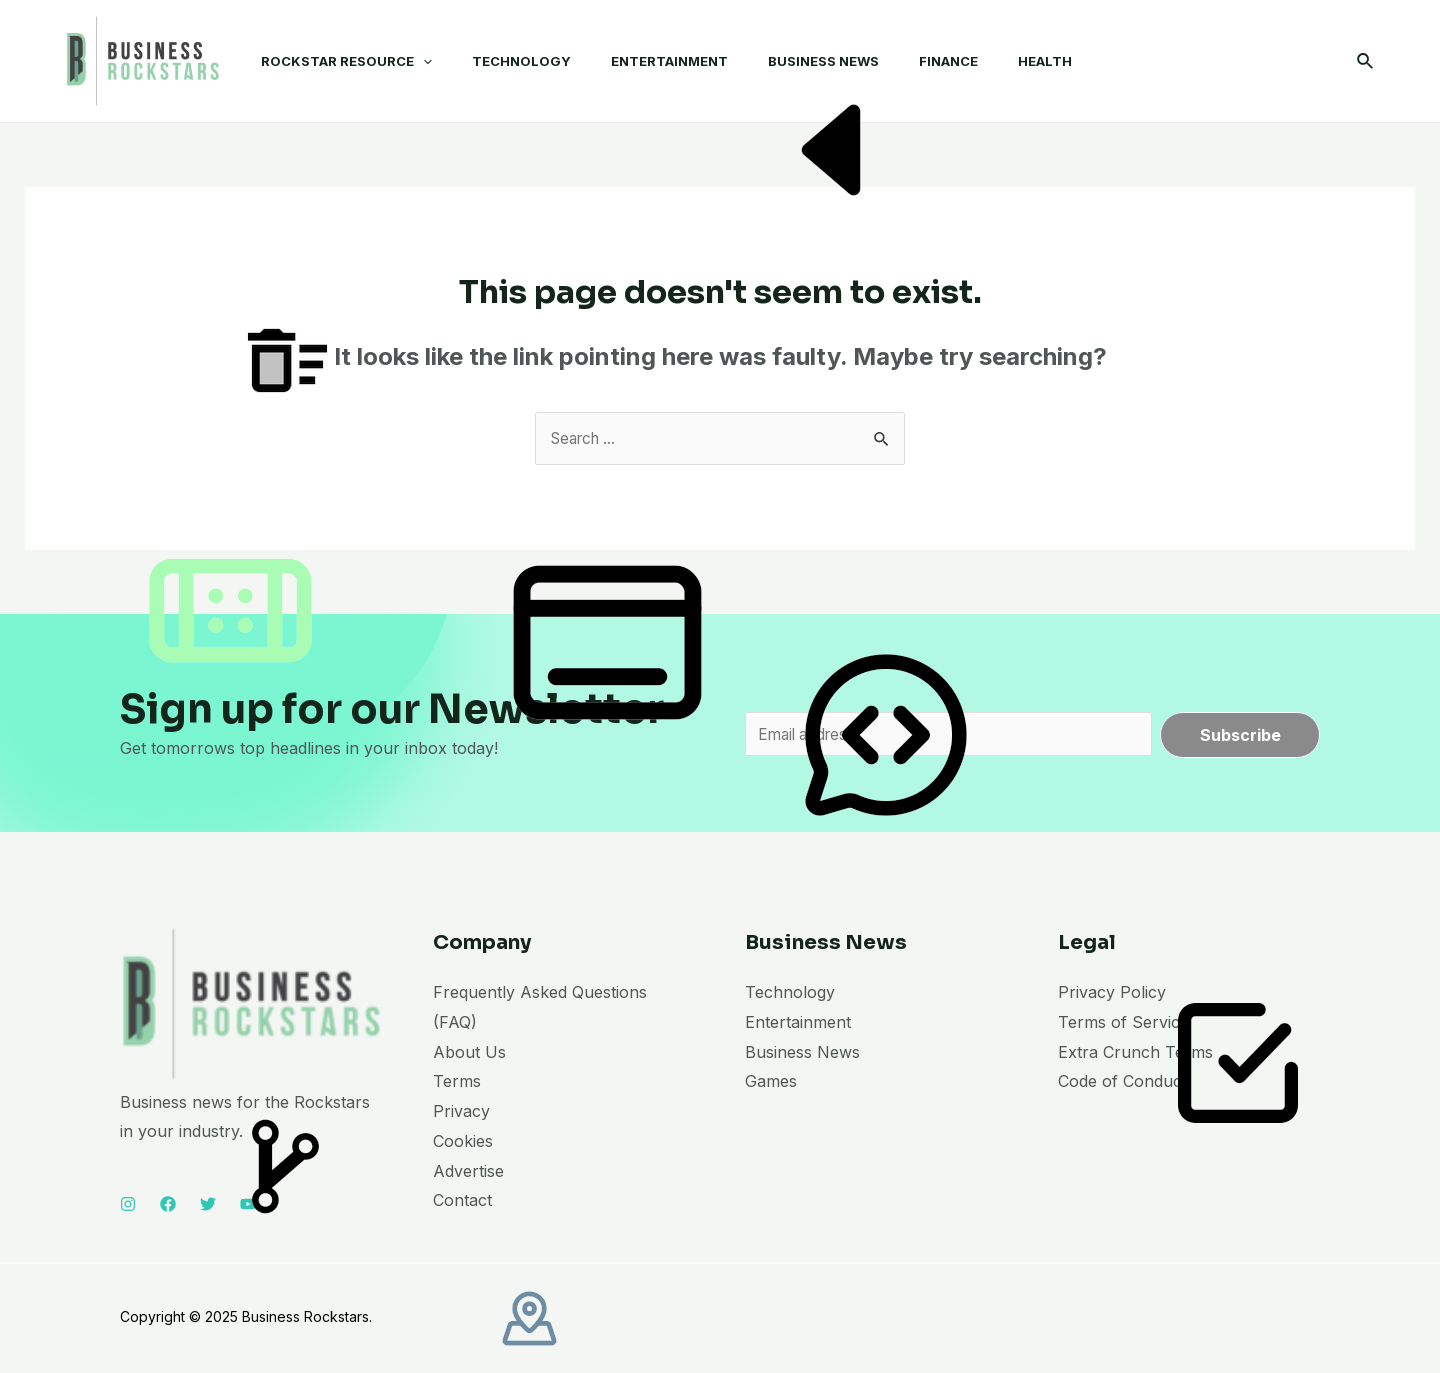  Describe the element at coordinates (285, 1166) in the screenshot. I see `view repository branches` at that location.